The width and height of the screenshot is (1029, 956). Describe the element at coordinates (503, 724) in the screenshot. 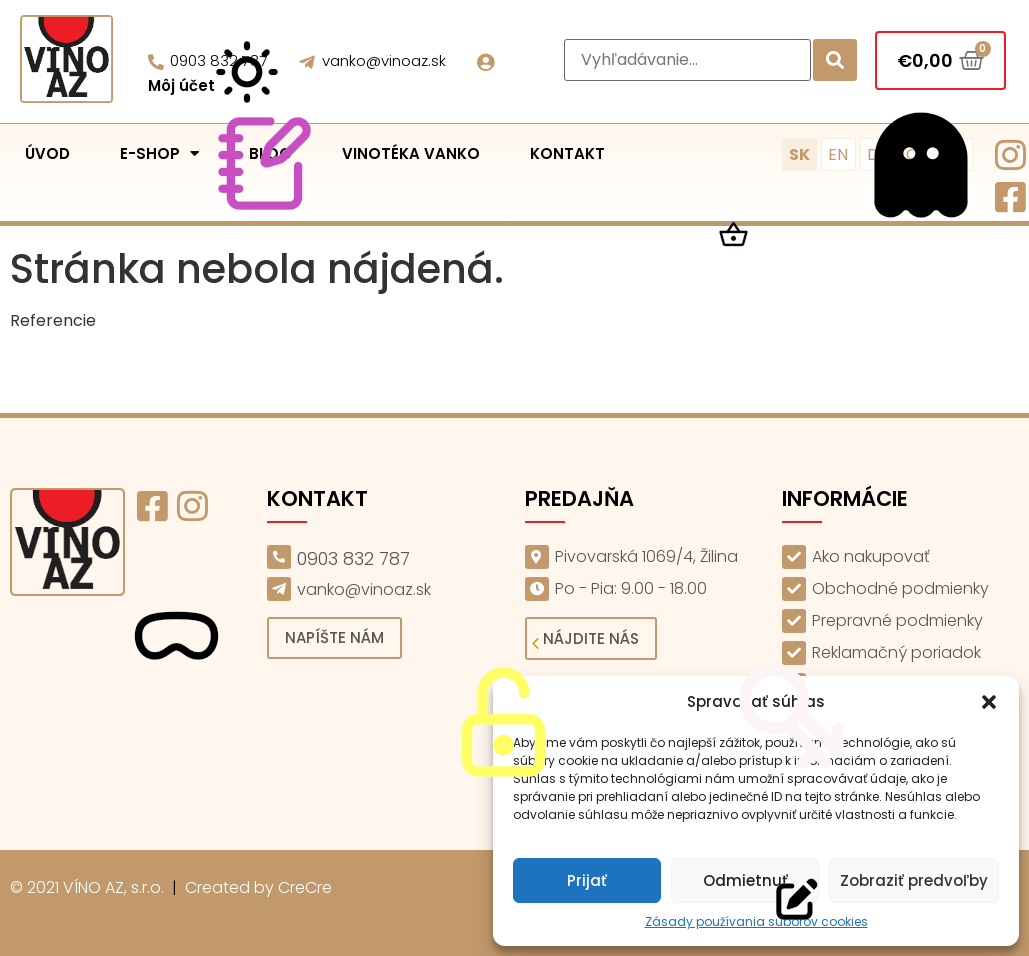

I see `unlocked or unsecured state` at that location.